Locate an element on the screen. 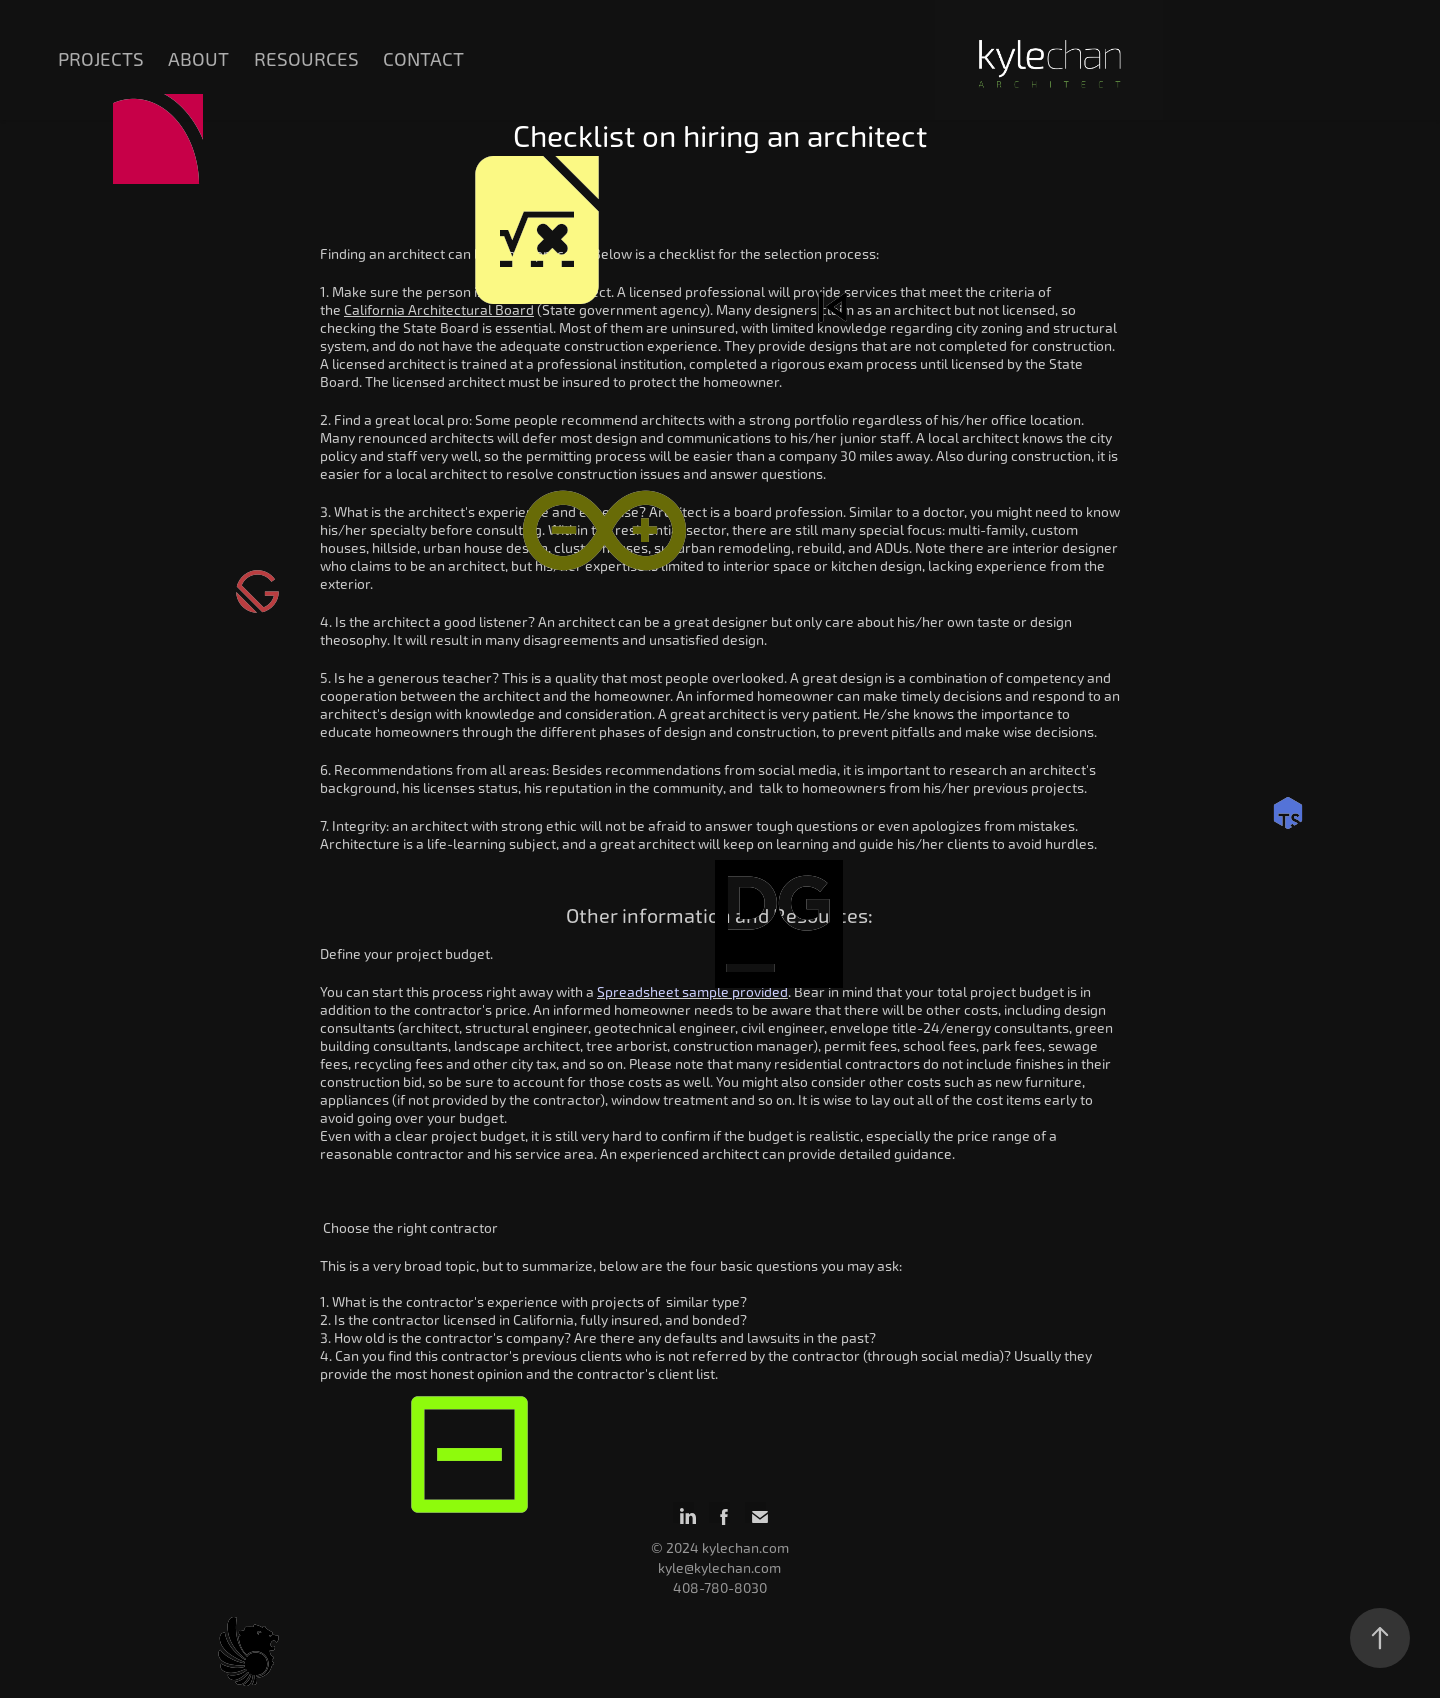 This screenshot has height=1698, width=1440. Arduino brand logo is located at coordinates (604, 530).